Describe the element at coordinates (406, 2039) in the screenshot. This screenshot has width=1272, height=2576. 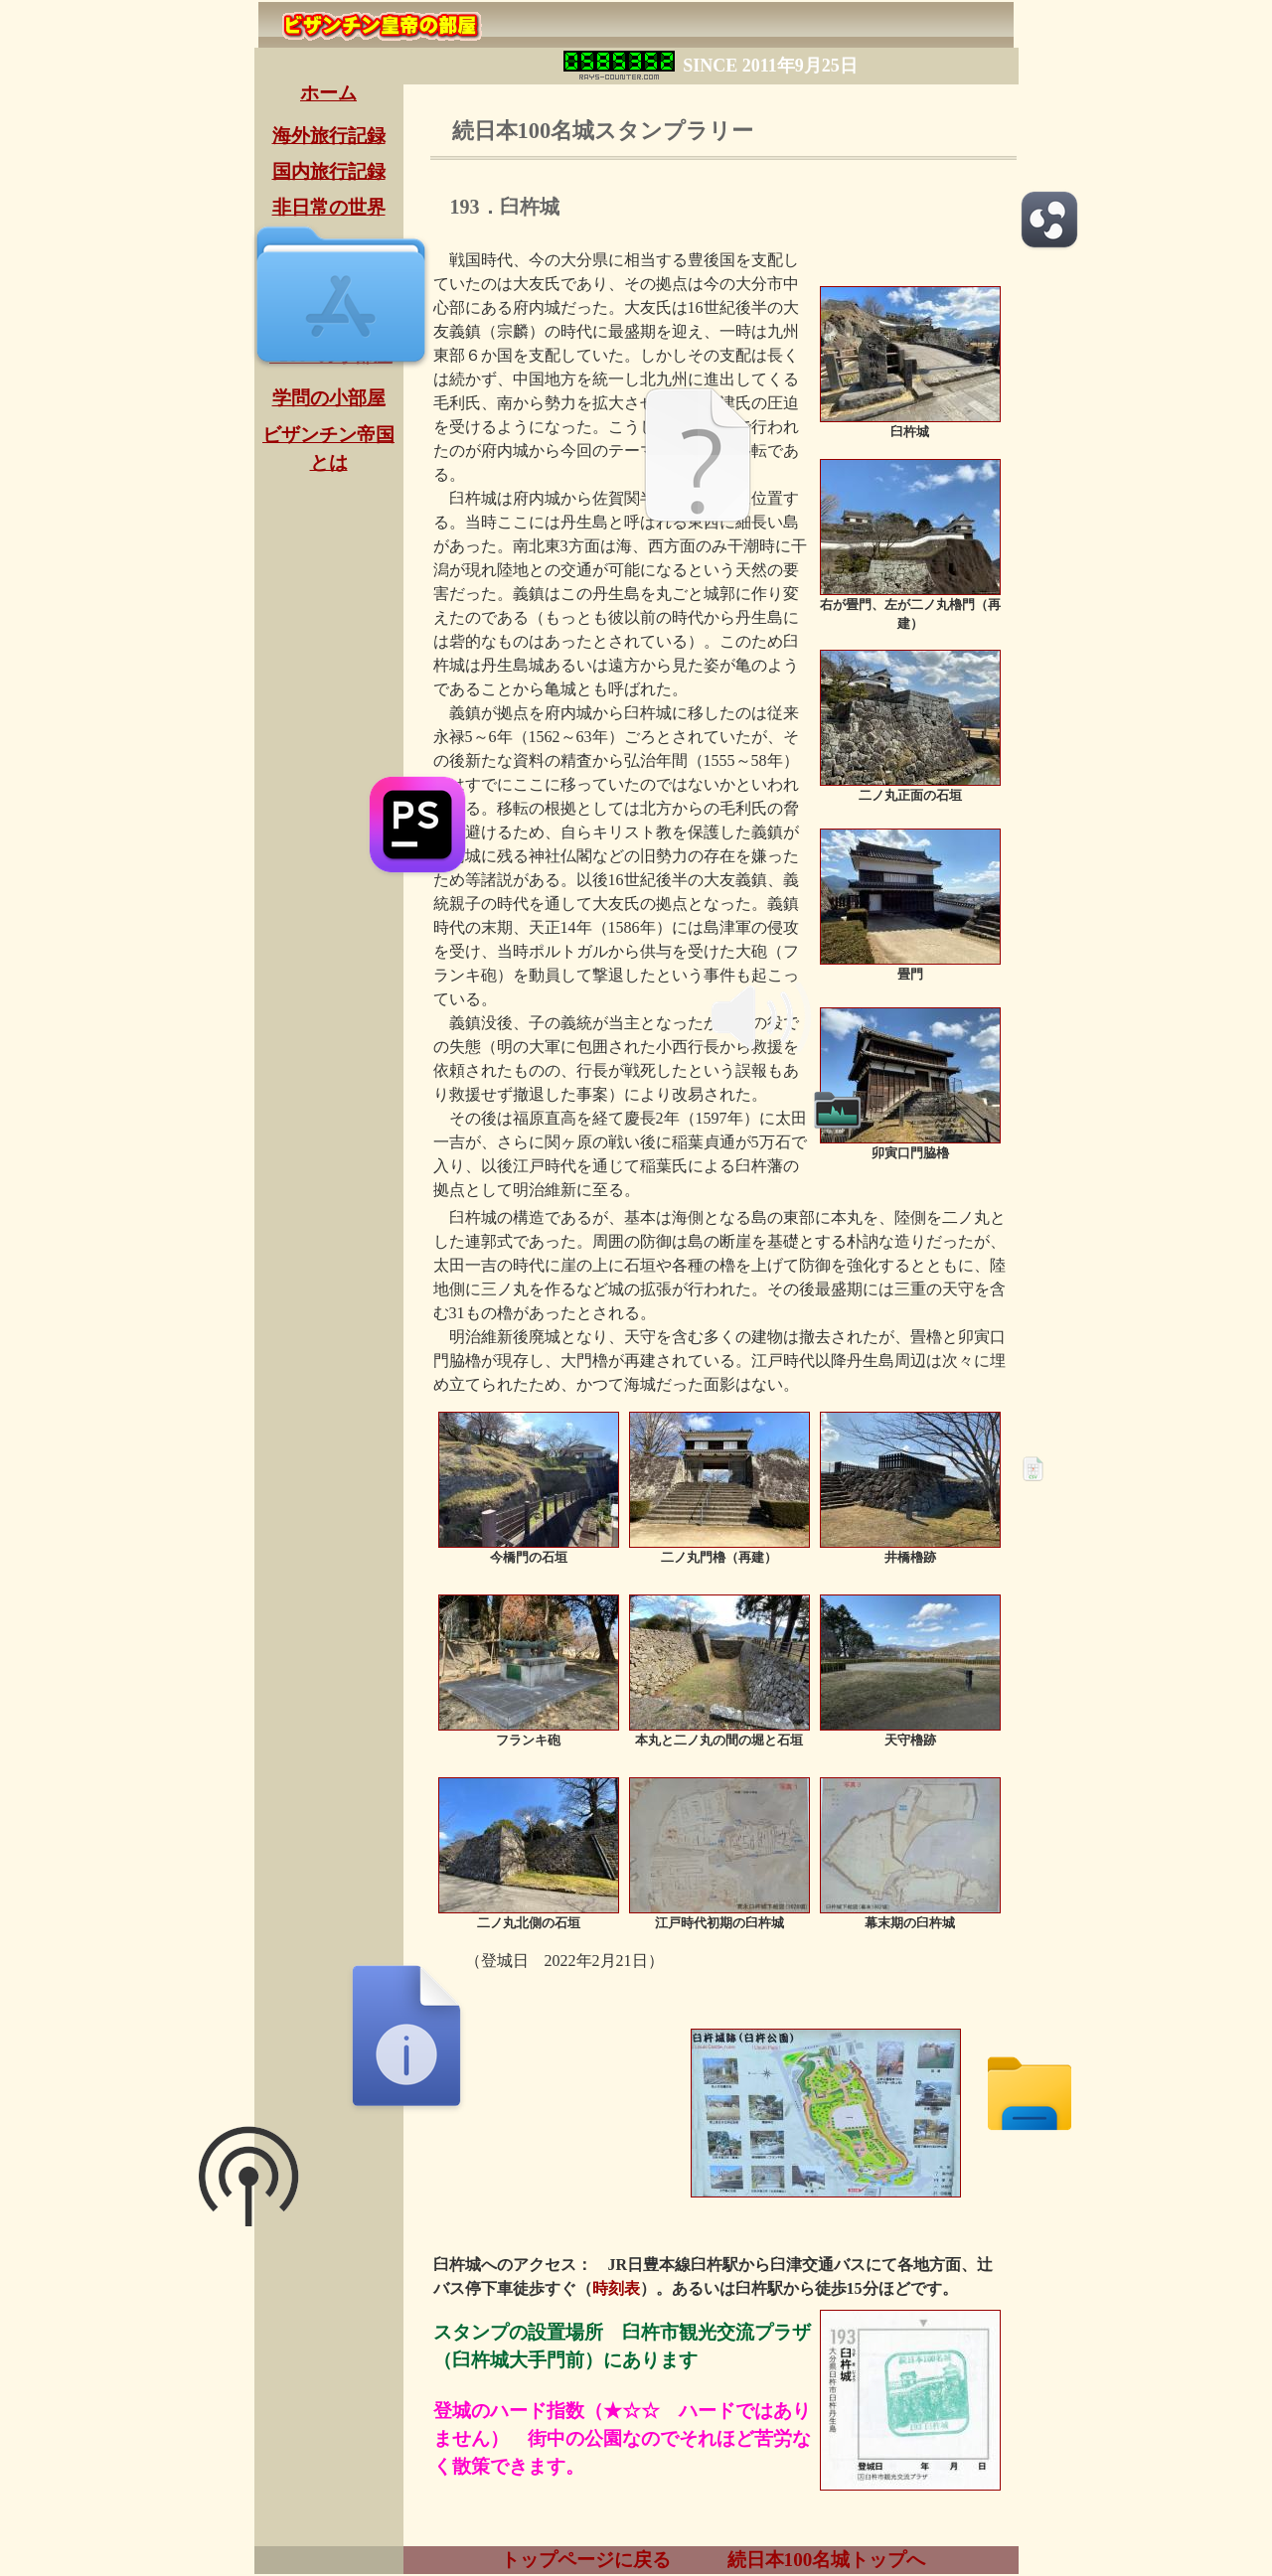
I see `view file details or properties` at that location.